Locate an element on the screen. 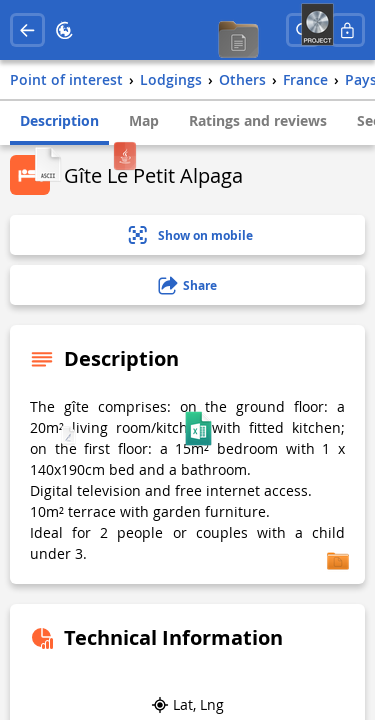 The width and height of the screenshot is (375, 720). microsoft excel template file with macros enabled is located at coordinates (198, 428).